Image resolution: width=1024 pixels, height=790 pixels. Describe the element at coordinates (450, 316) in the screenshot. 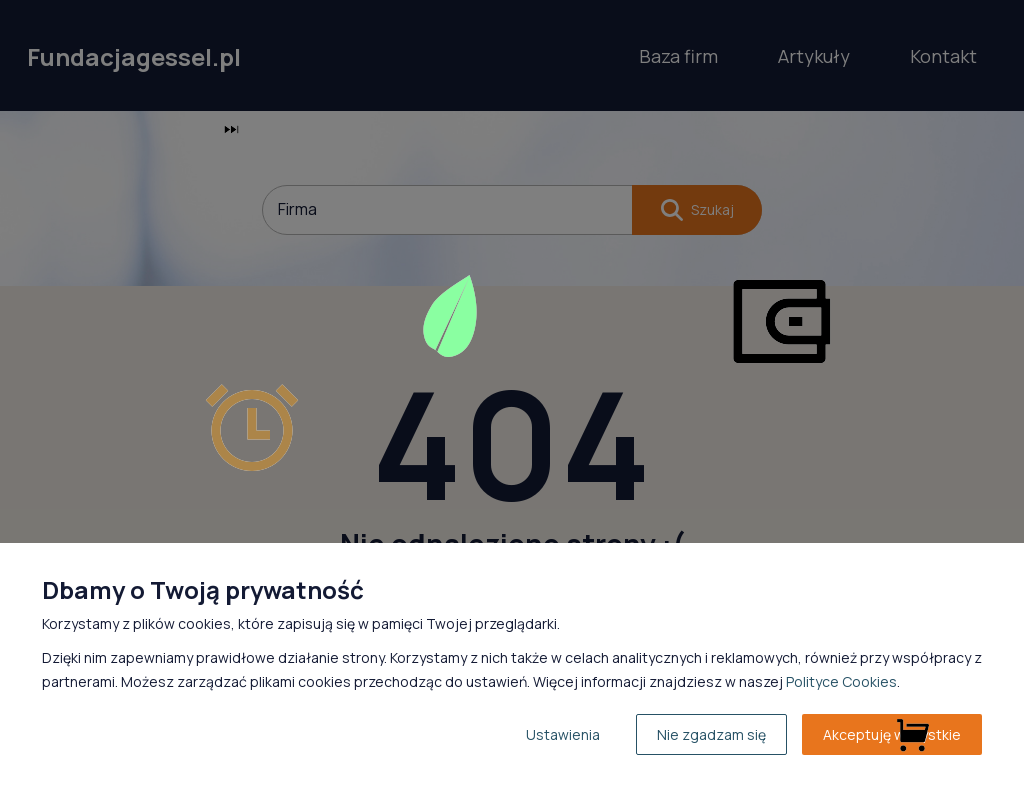

I see `Leaflet mapping library logo` at that location.